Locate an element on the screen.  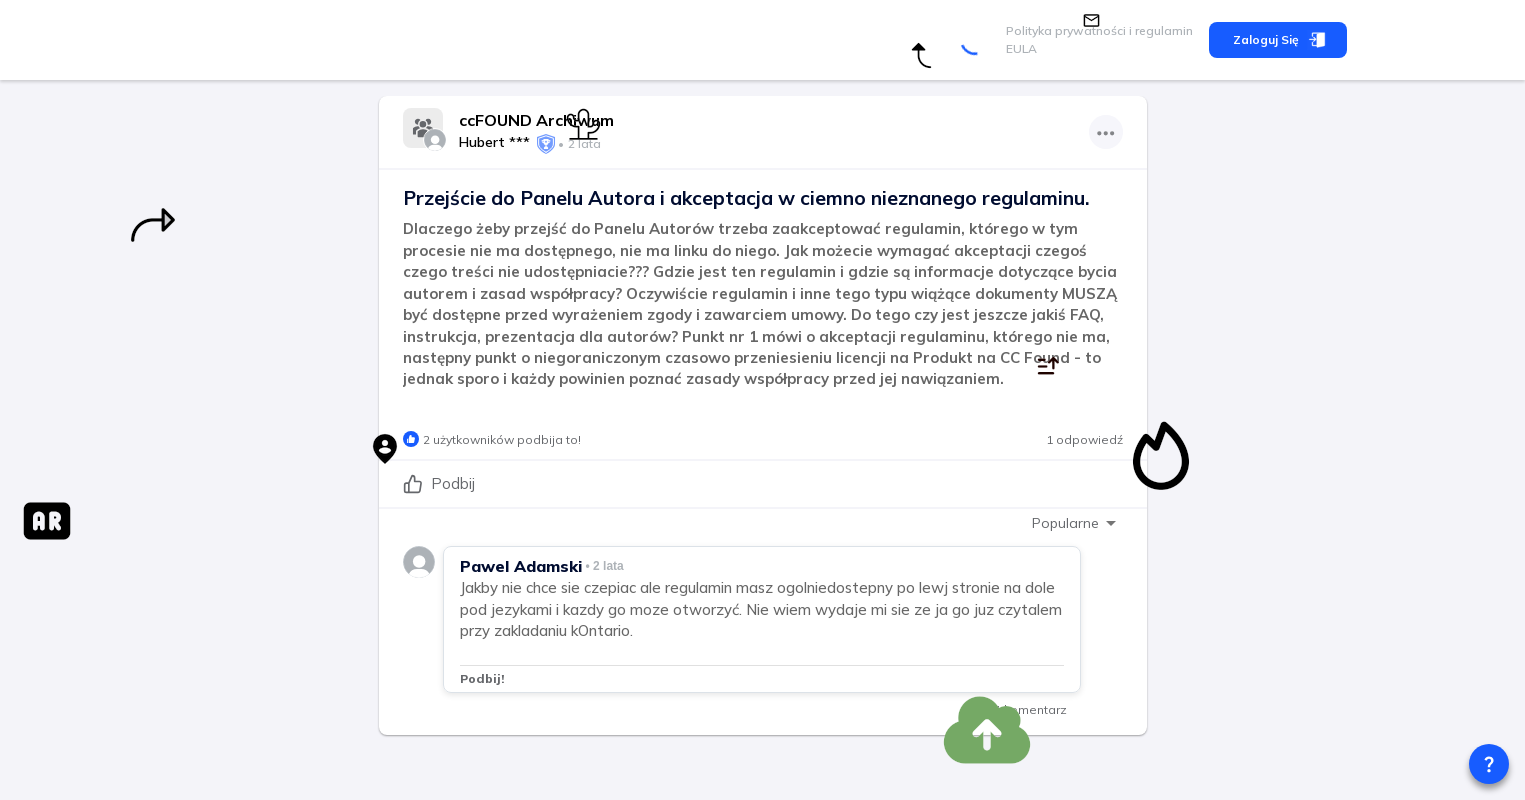
indicates trending or popular content is located at coordinates (1161, 457).